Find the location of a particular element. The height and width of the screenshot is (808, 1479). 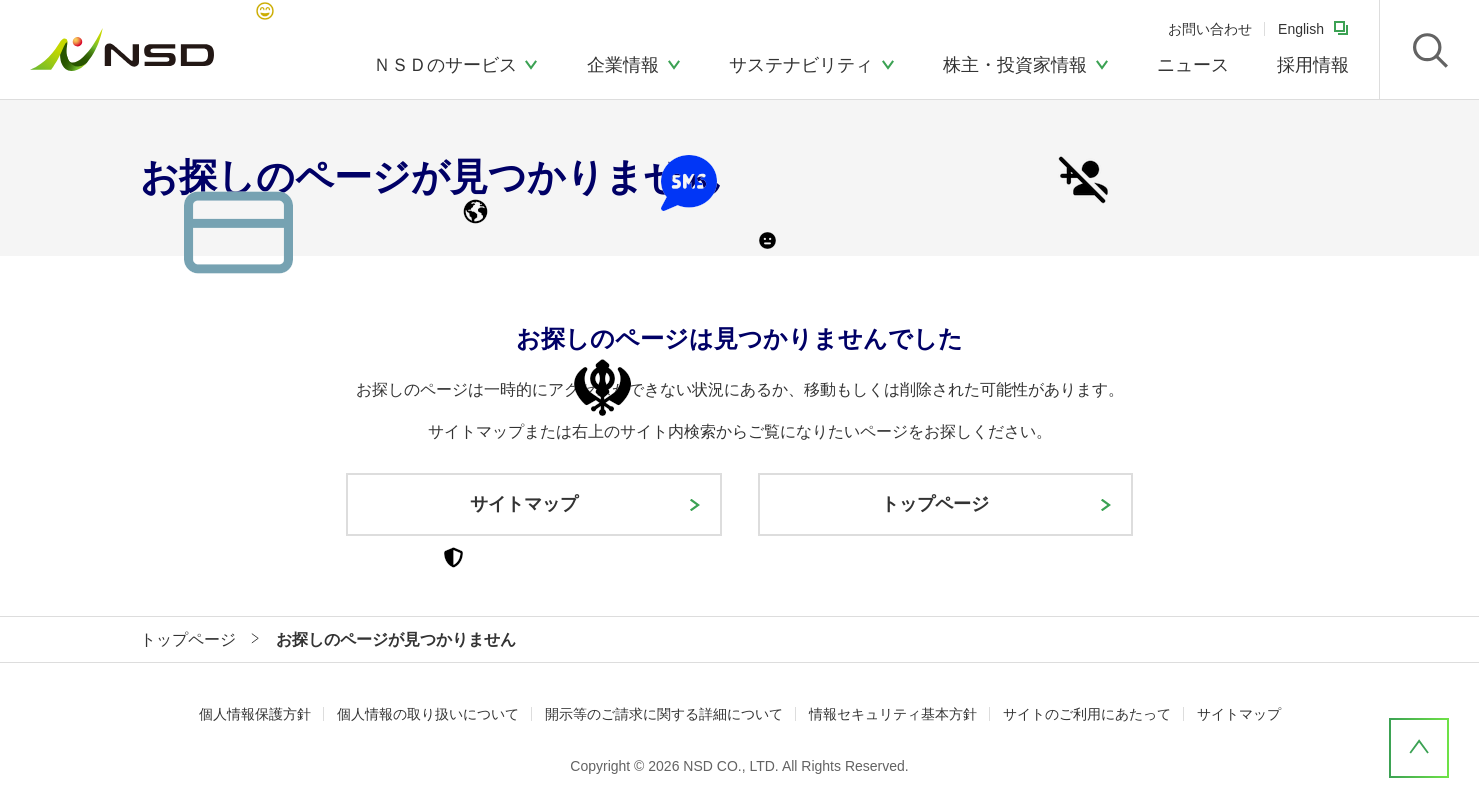

indicates adding contacts is disabled is located at coordinates (1084, 178).